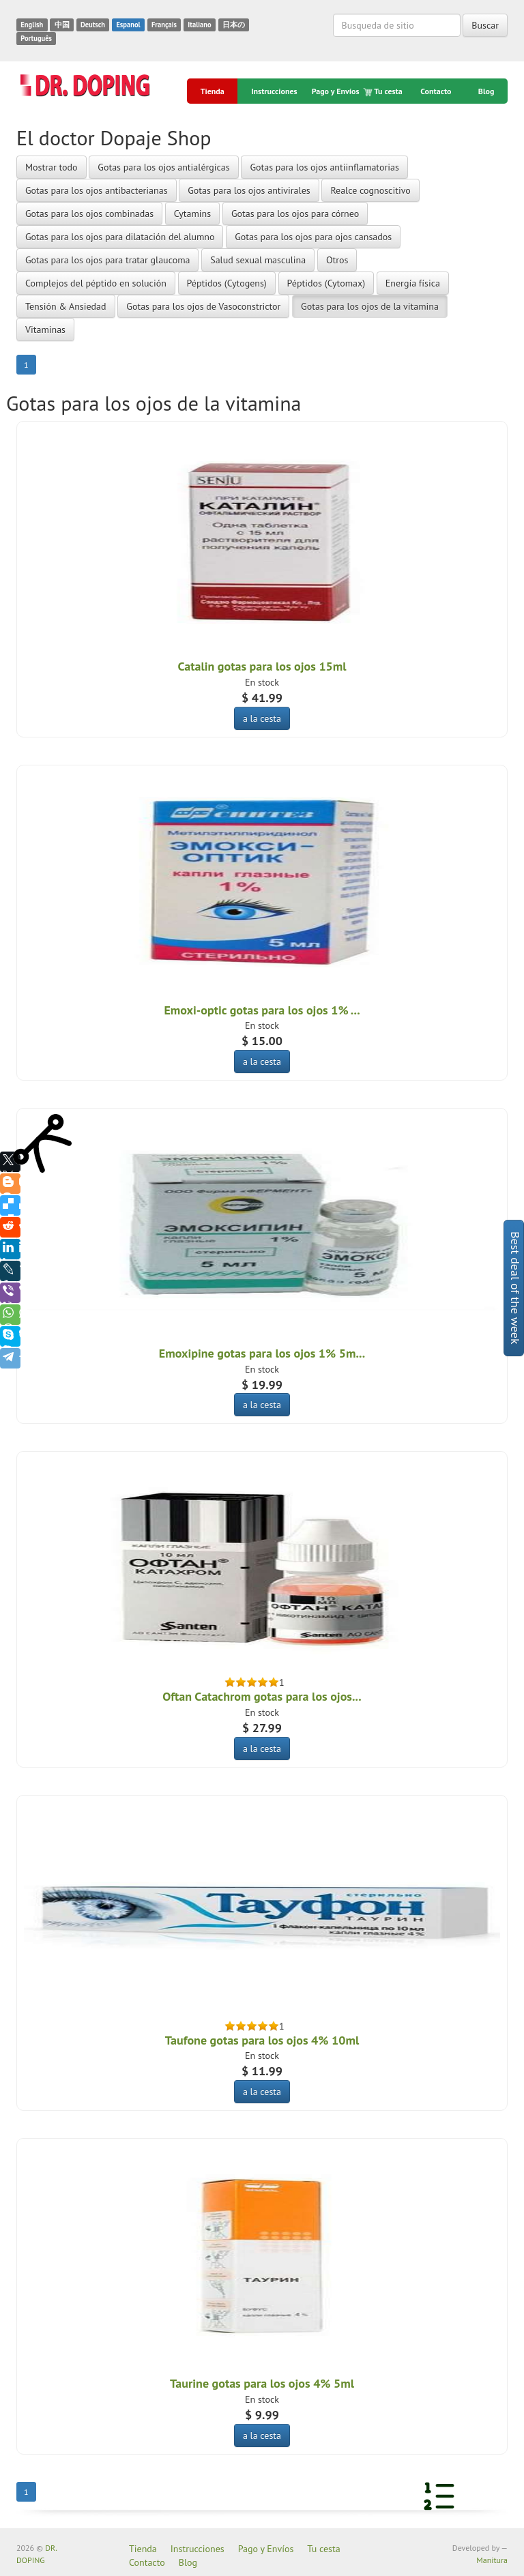 This screenshot has height=2576, width=524. I want to click on access tangent or derivative tools in a math application, so click(42, 1143).